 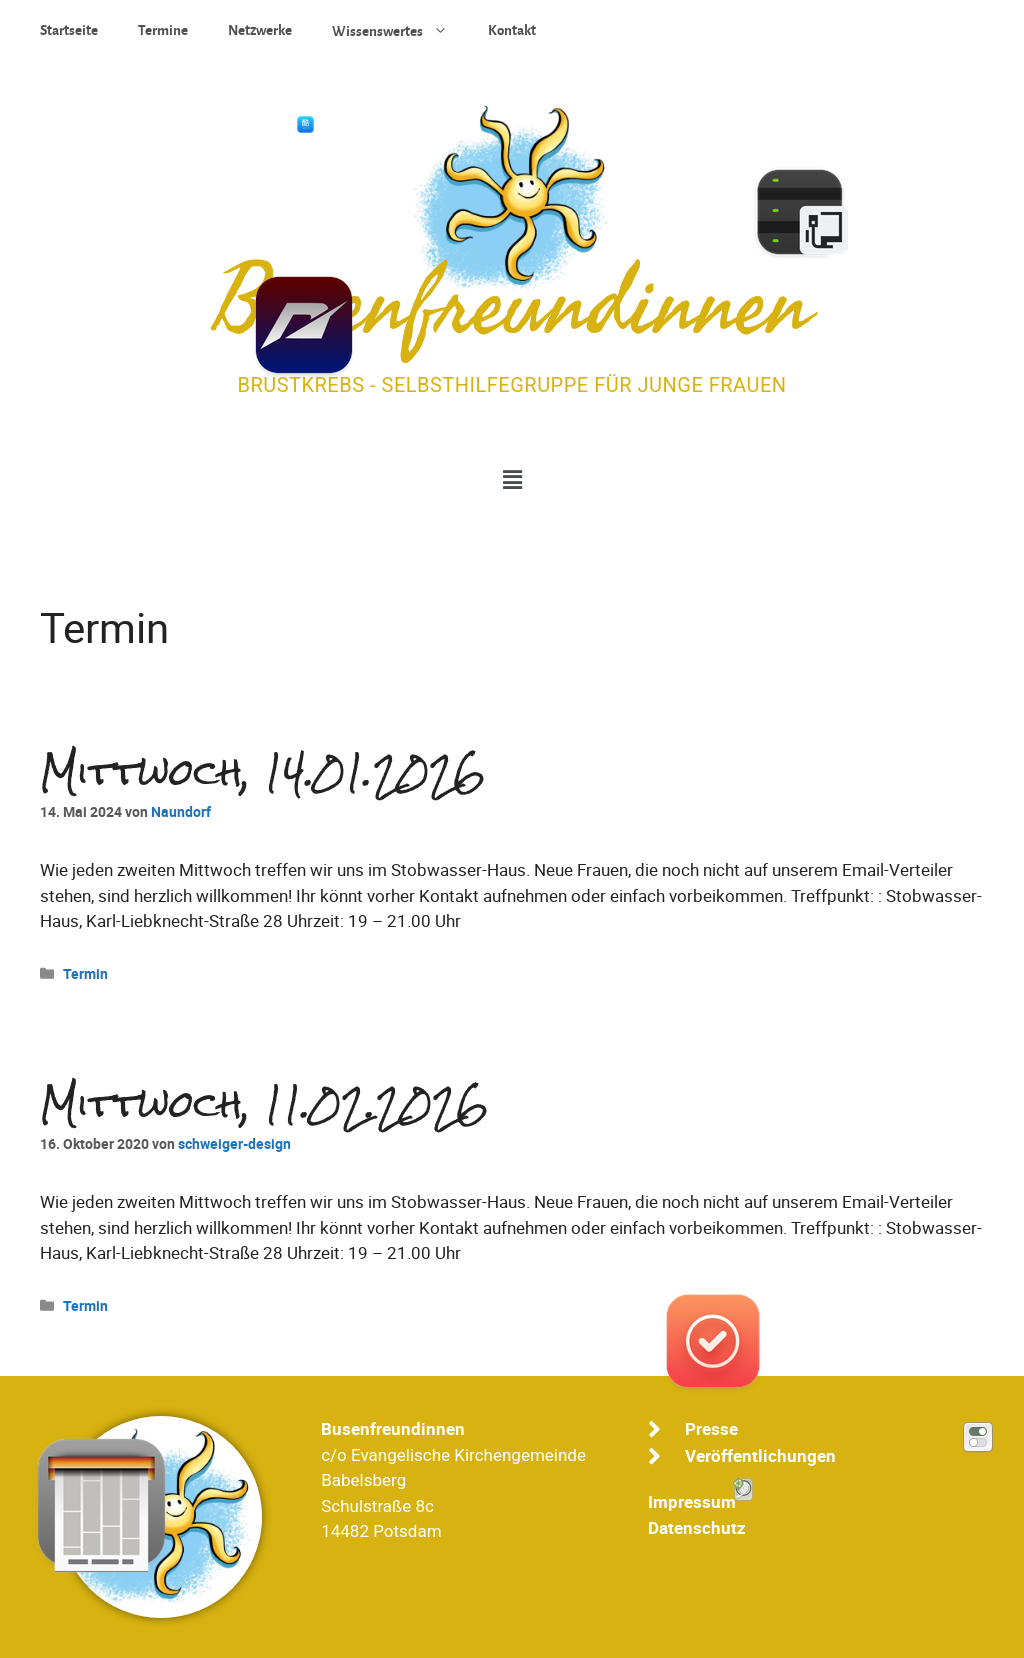 What do you see at coordinates (304, 325) in the screenshot?
I see `launch need for speed hot pursuit game` at bounding box center [304, 325].